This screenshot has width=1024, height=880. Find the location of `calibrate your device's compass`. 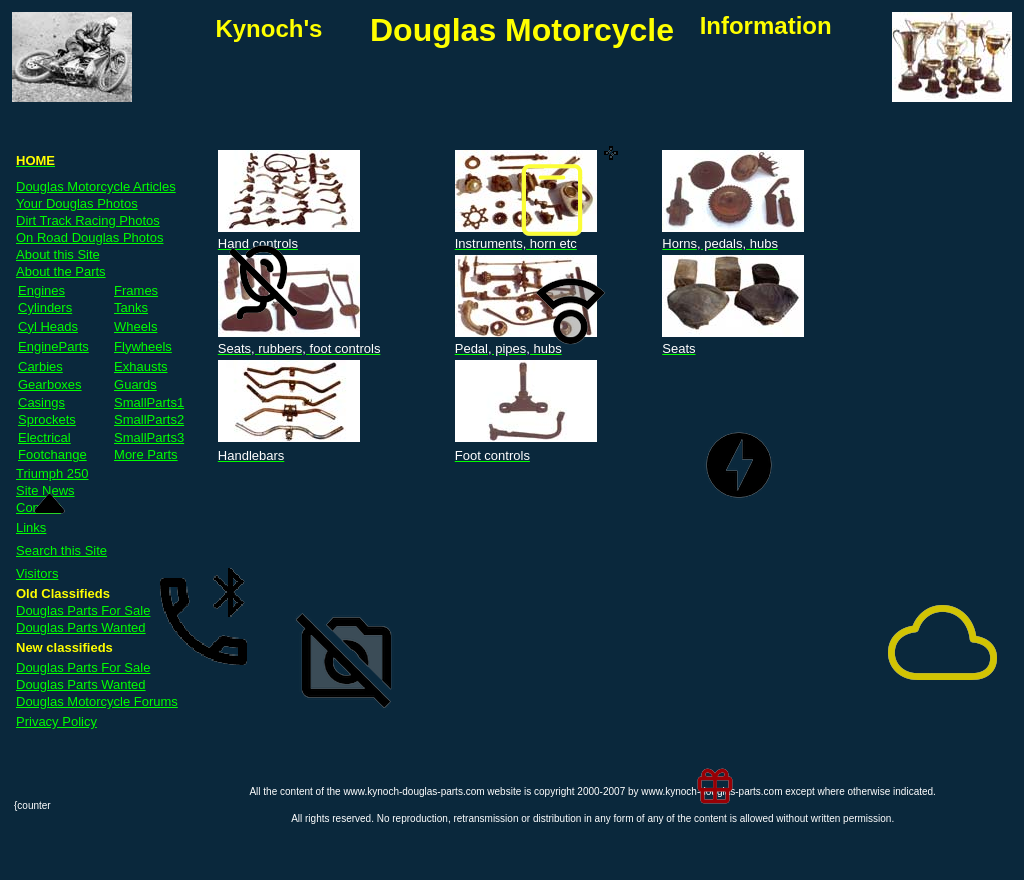

calibrate your device's compass is located at coordinates (570, 309).